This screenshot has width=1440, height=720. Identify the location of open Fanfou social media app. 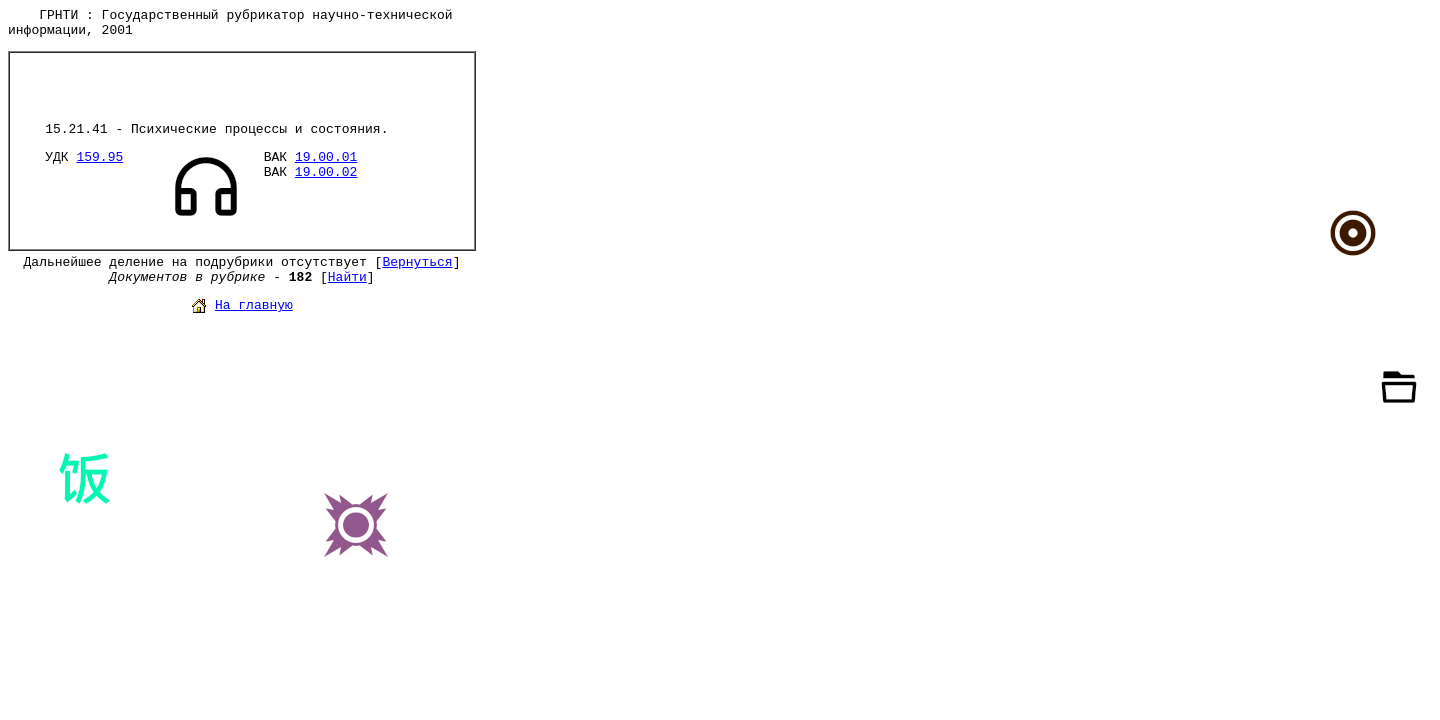
(84, 478).